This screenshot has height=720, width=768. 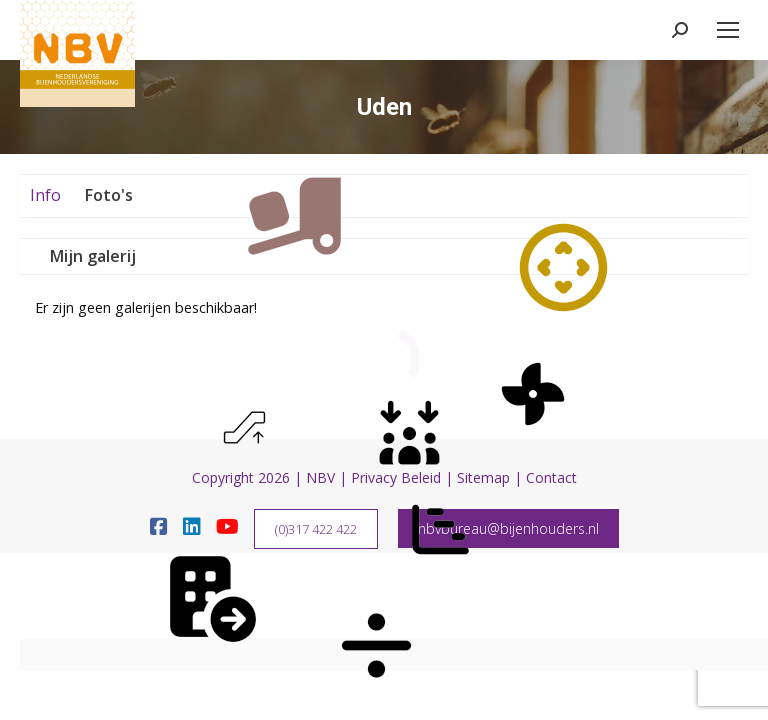 What do you see at coordinates (563, 267) in the screenshot?
I see `navigate or pan in multiple directions` at bounding box center [563, 267].